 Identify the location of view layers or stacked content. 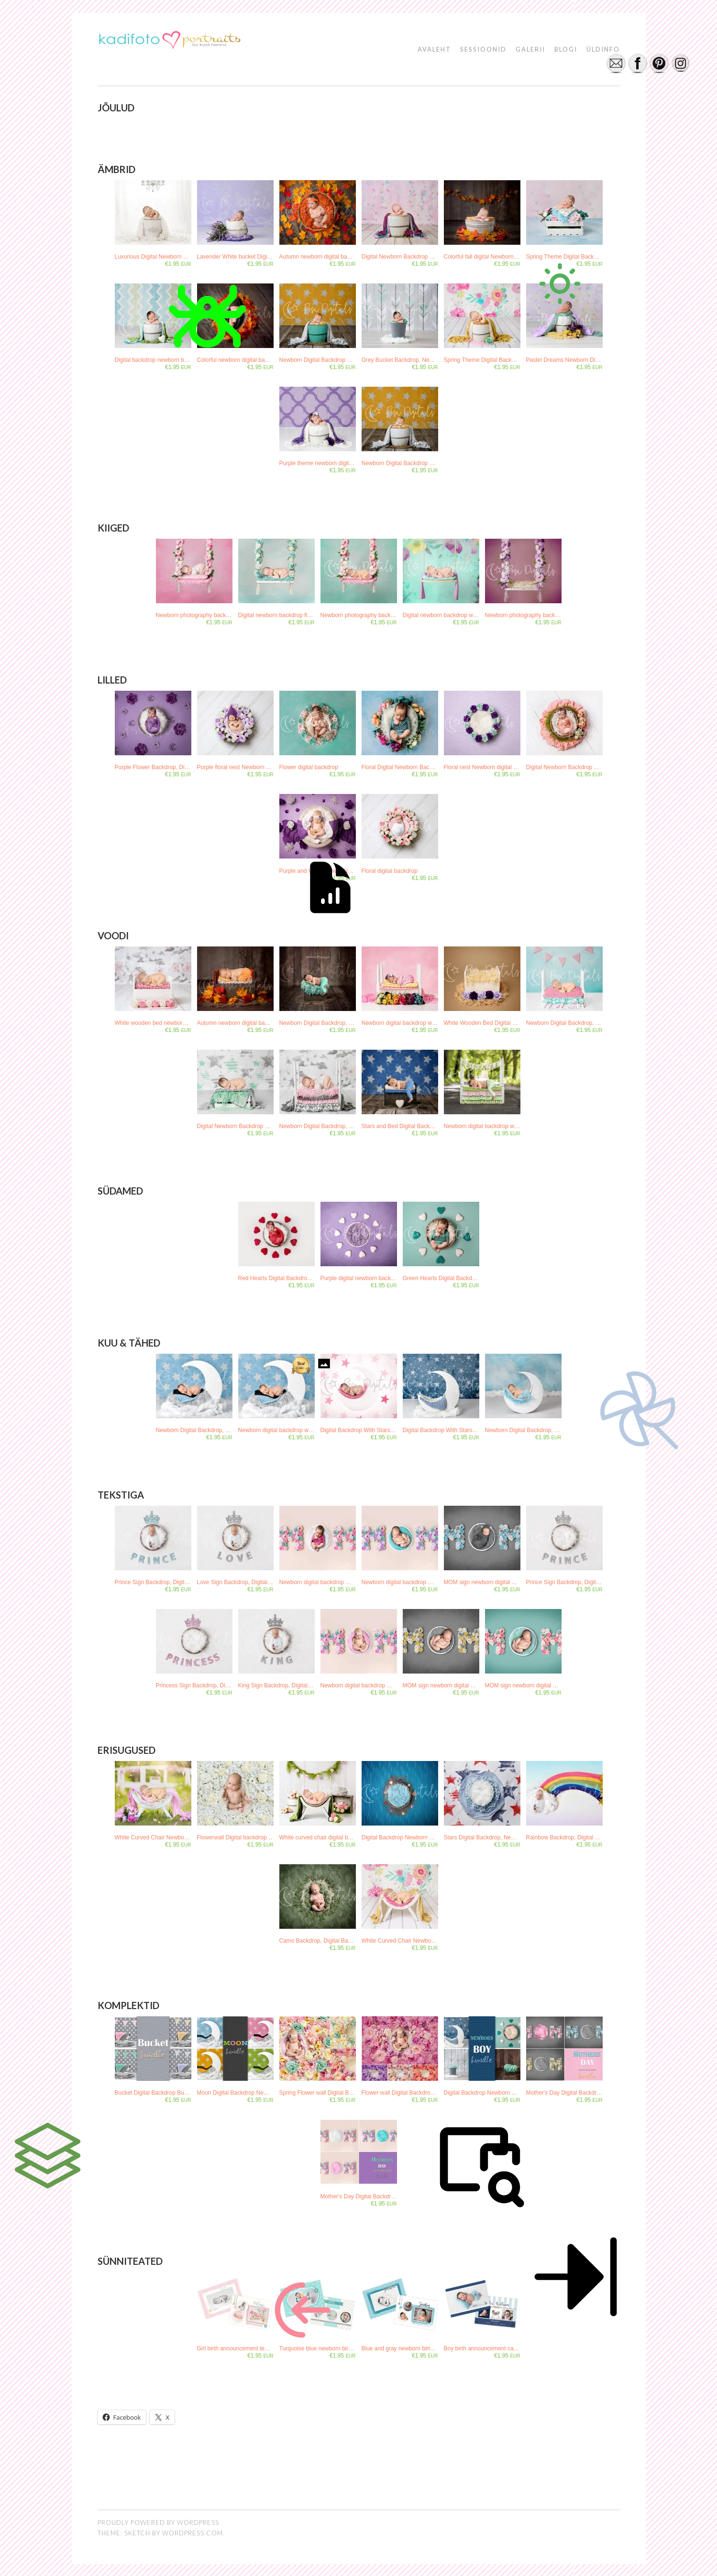
(47, 2155).